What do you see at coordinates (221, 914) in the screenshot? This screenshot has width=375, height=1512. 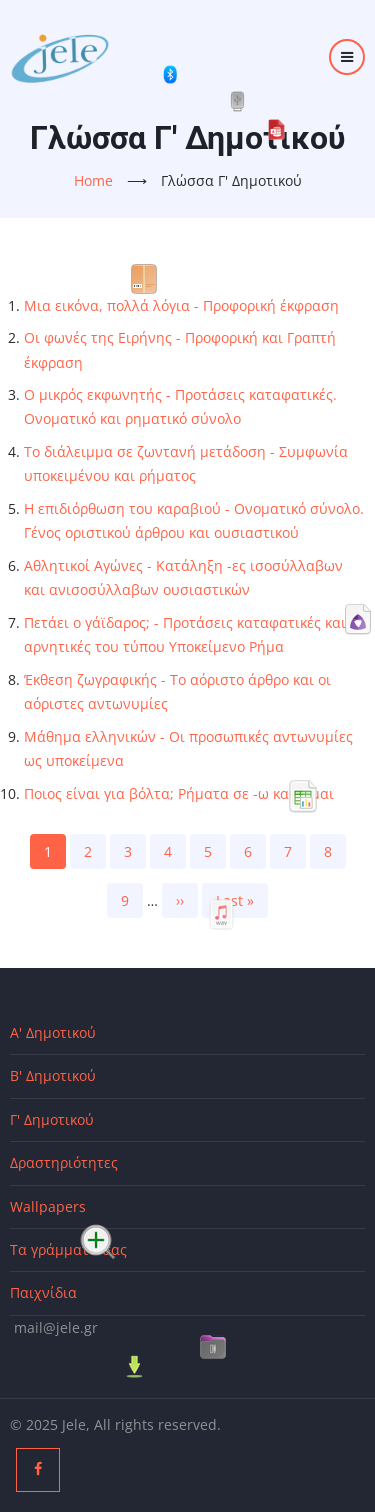 I see `an audio file in wav format` at bounding box center [221, 914].